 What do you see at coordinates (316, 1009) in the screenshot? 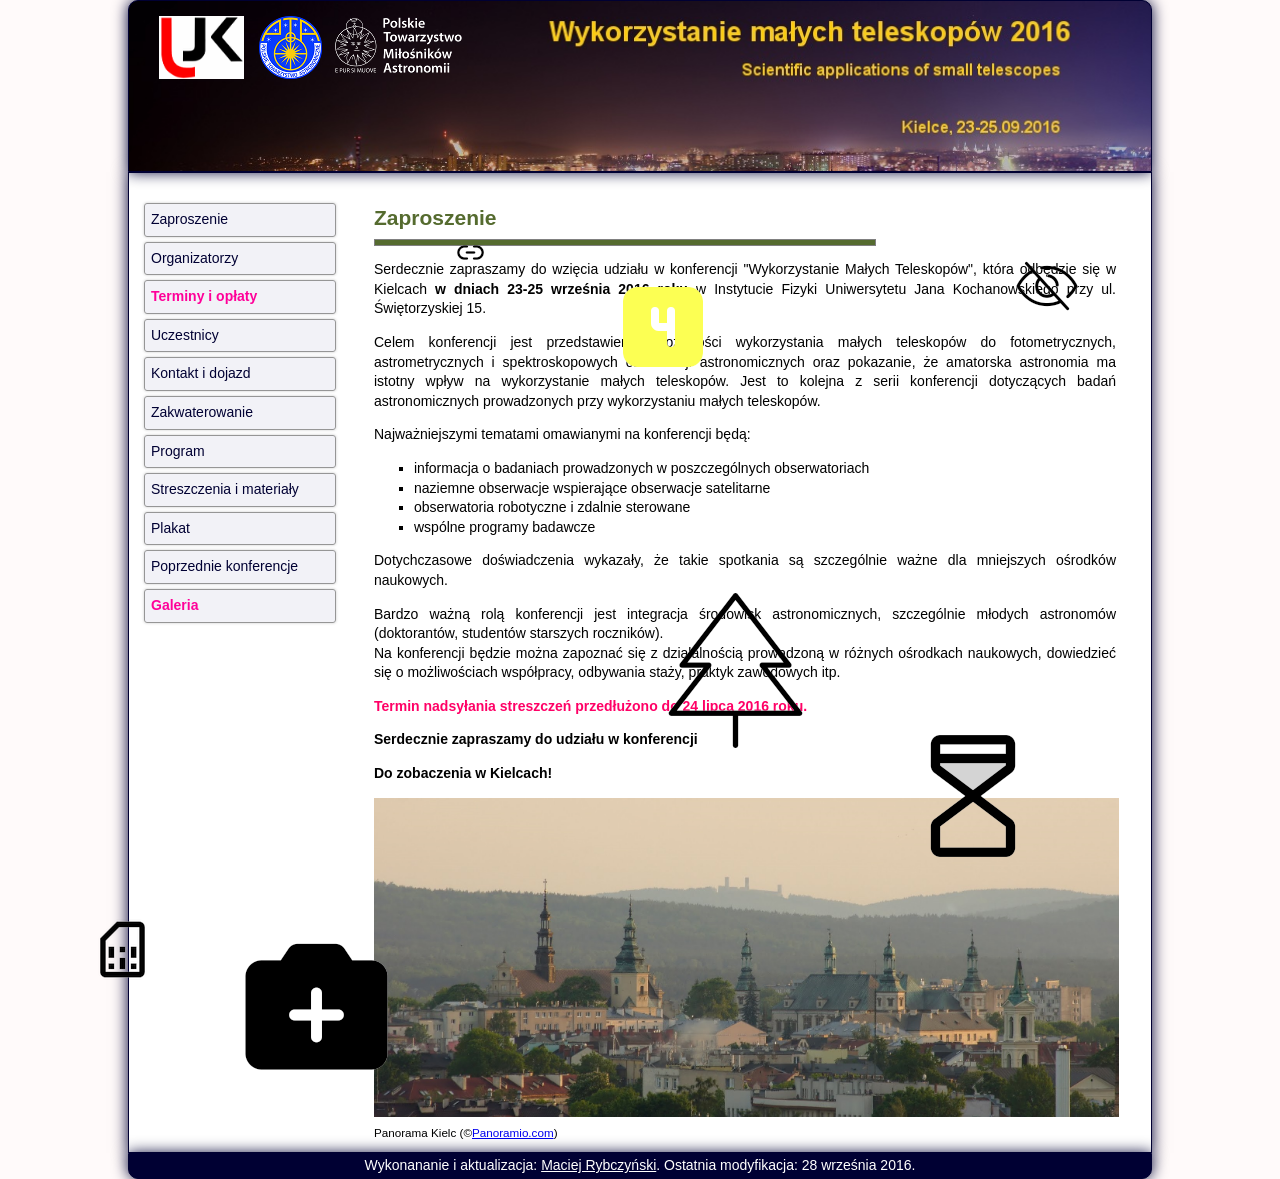
I see `add a new photo` at bounding box center [316, 1009].